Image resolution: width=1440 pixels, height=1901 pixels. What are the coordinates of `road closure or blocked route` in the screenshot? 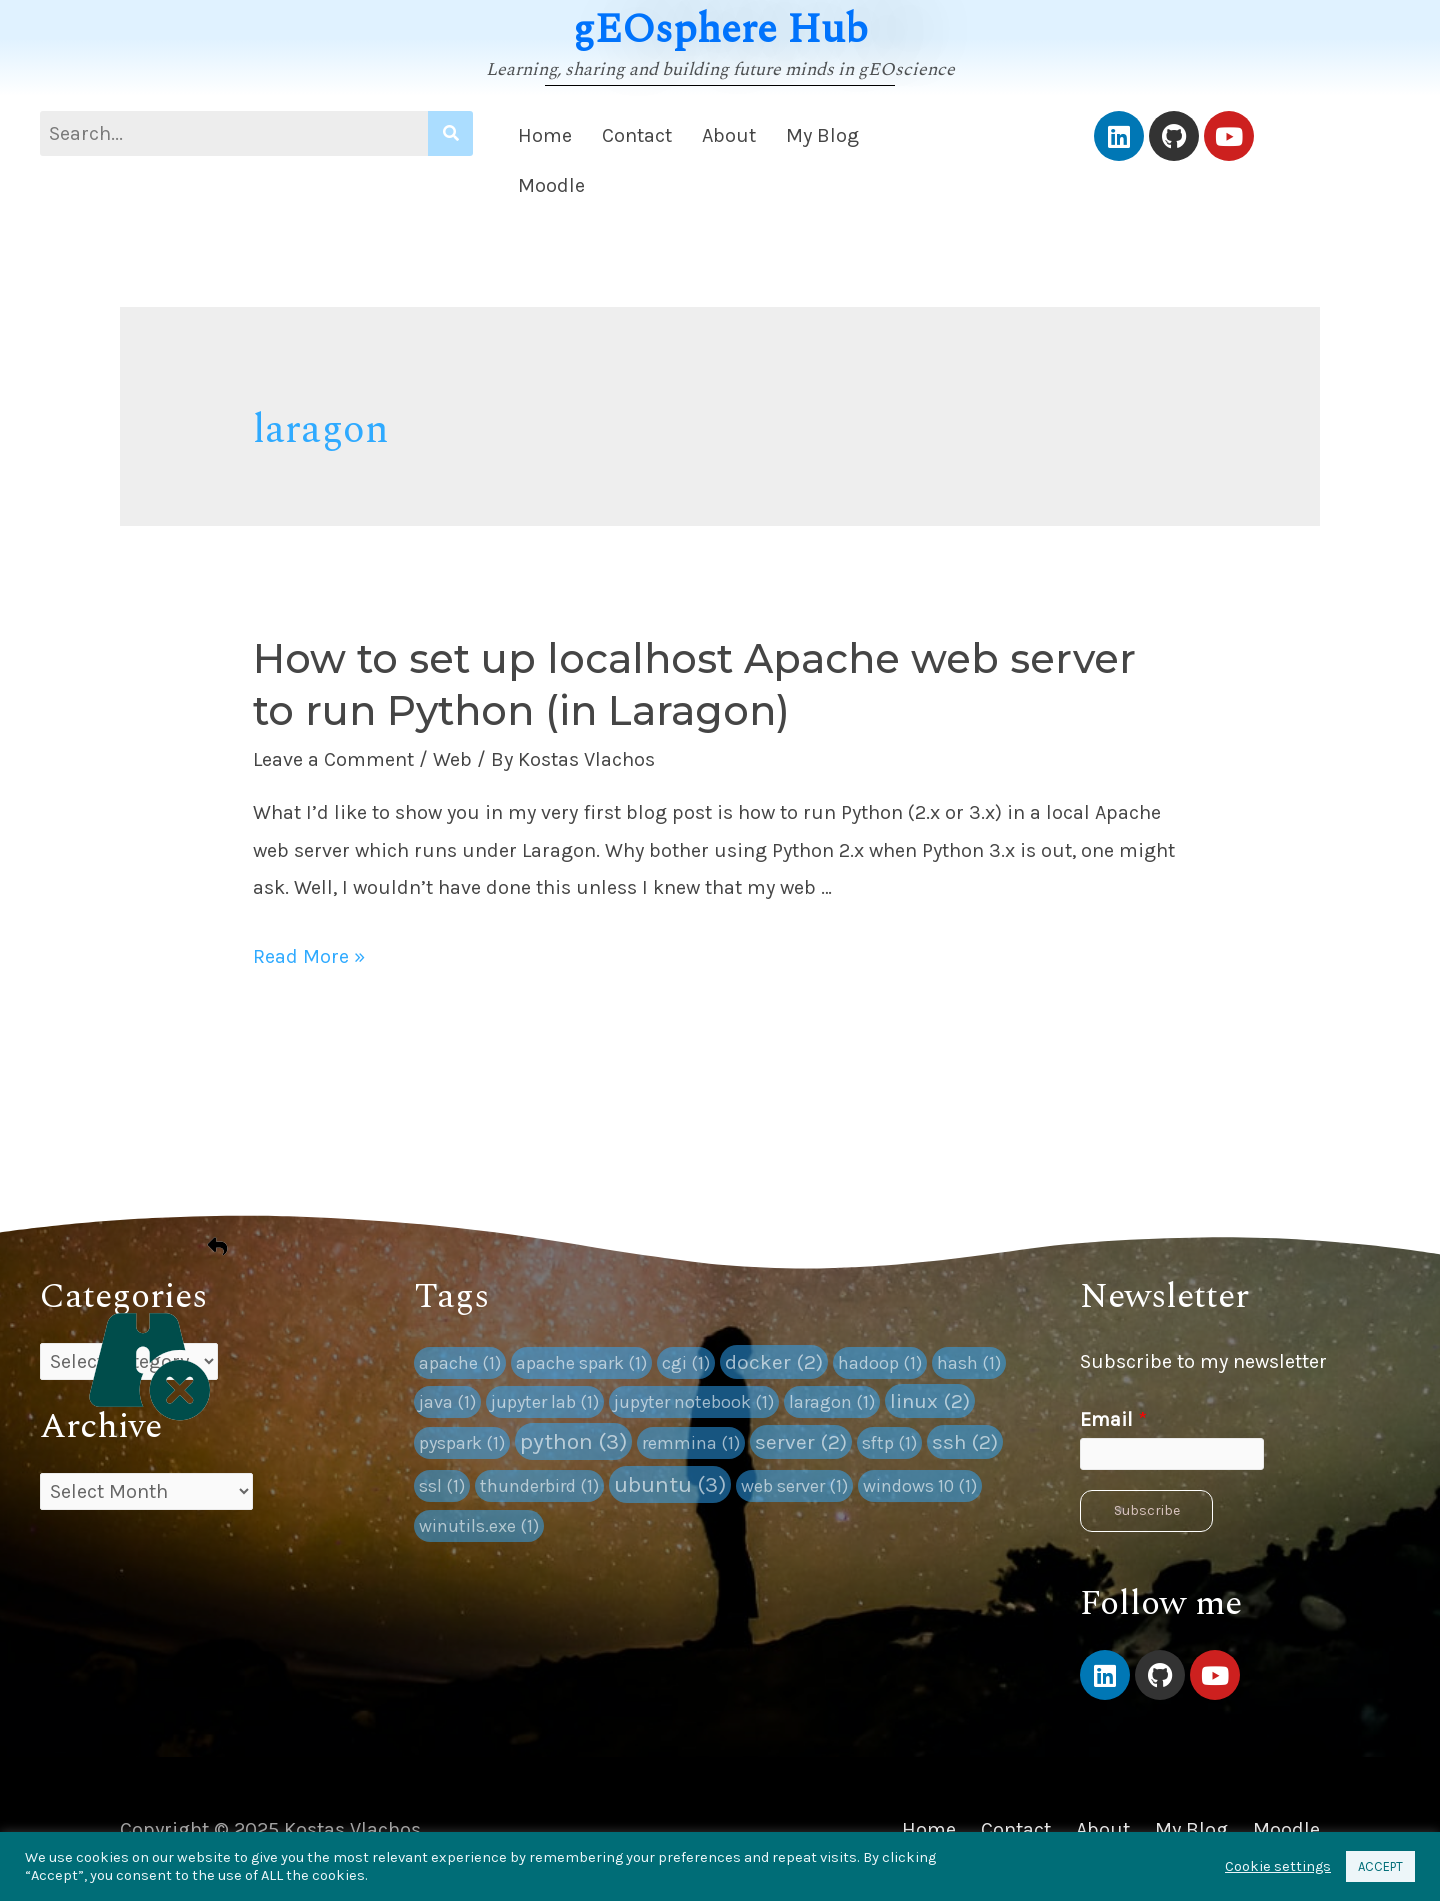 It's located at (143, 1360).